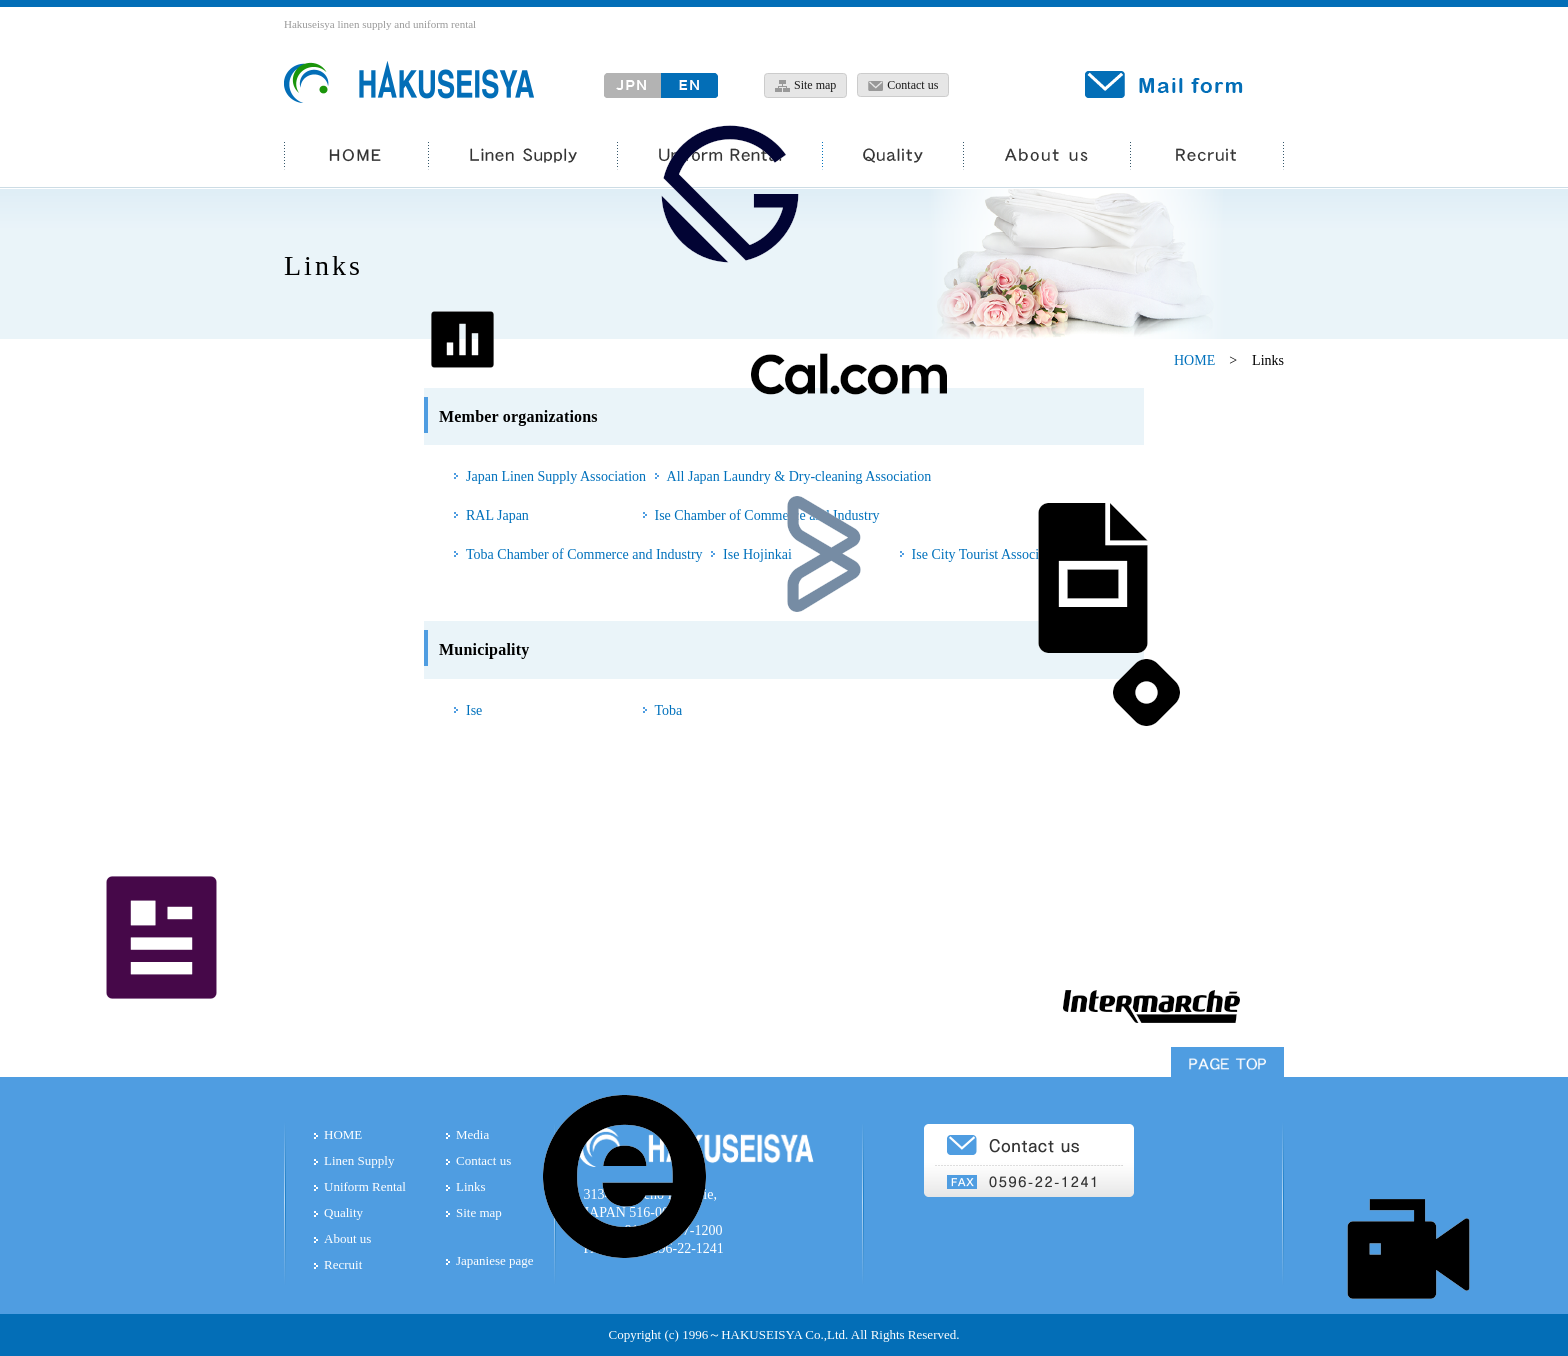  What do you see at coordinates (624, 1176) in the screenshot?
I see `Embarcadero Technologies company logo` at bounding box center [624, 1176].